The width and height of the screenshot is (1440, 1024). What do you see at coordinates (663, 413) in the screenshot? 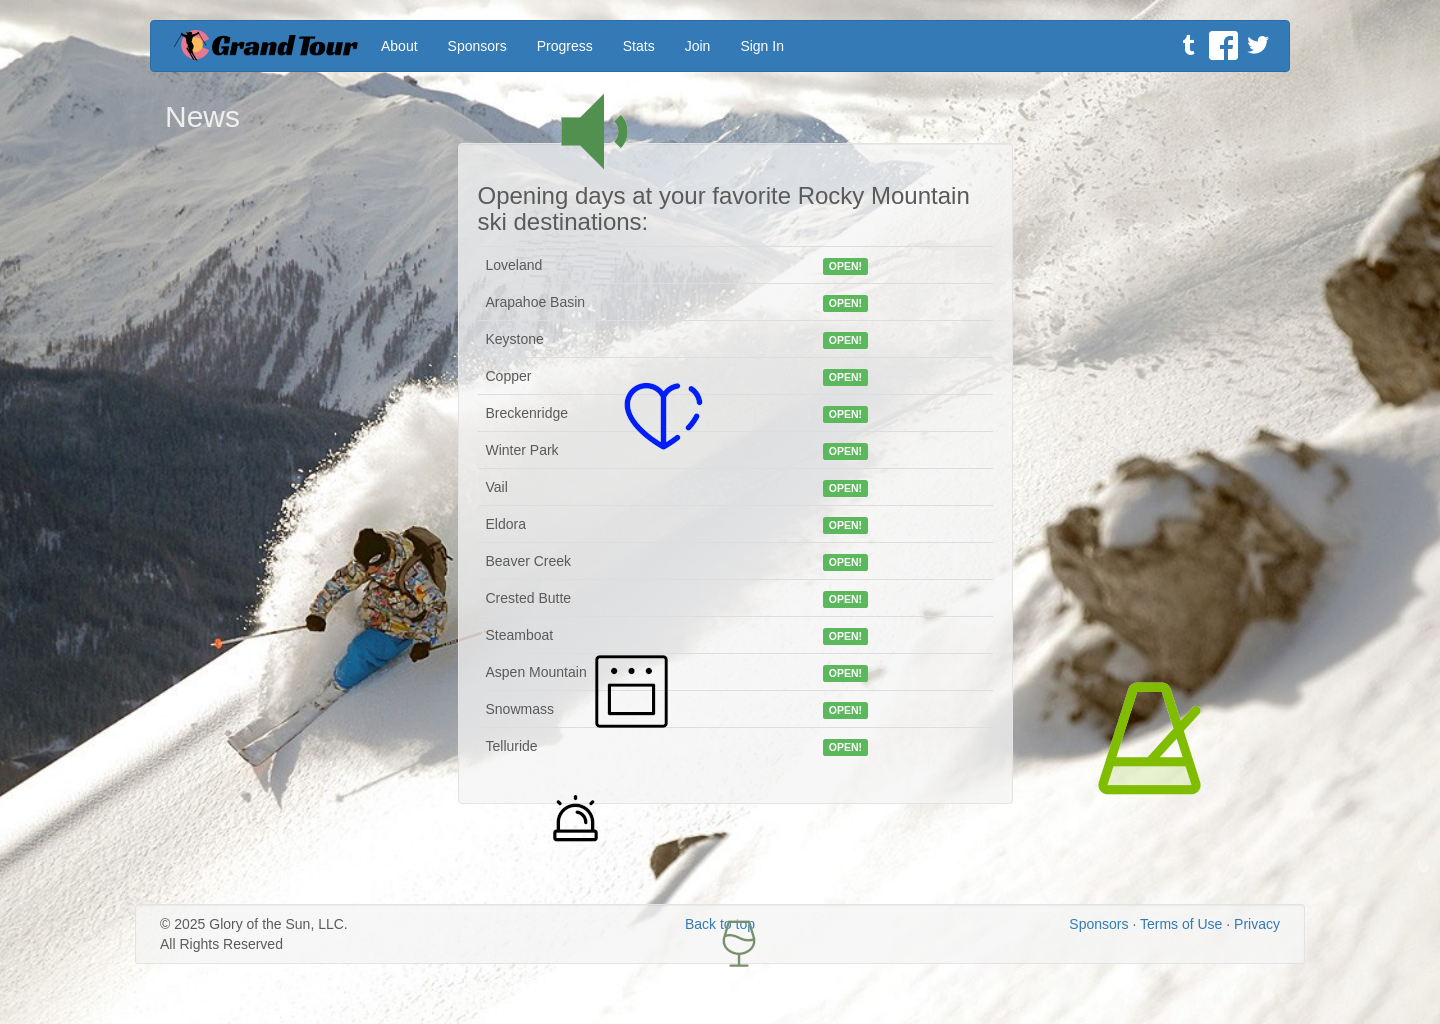
I see `indicates partial like or favorite status` at bounding box center [663, 413].